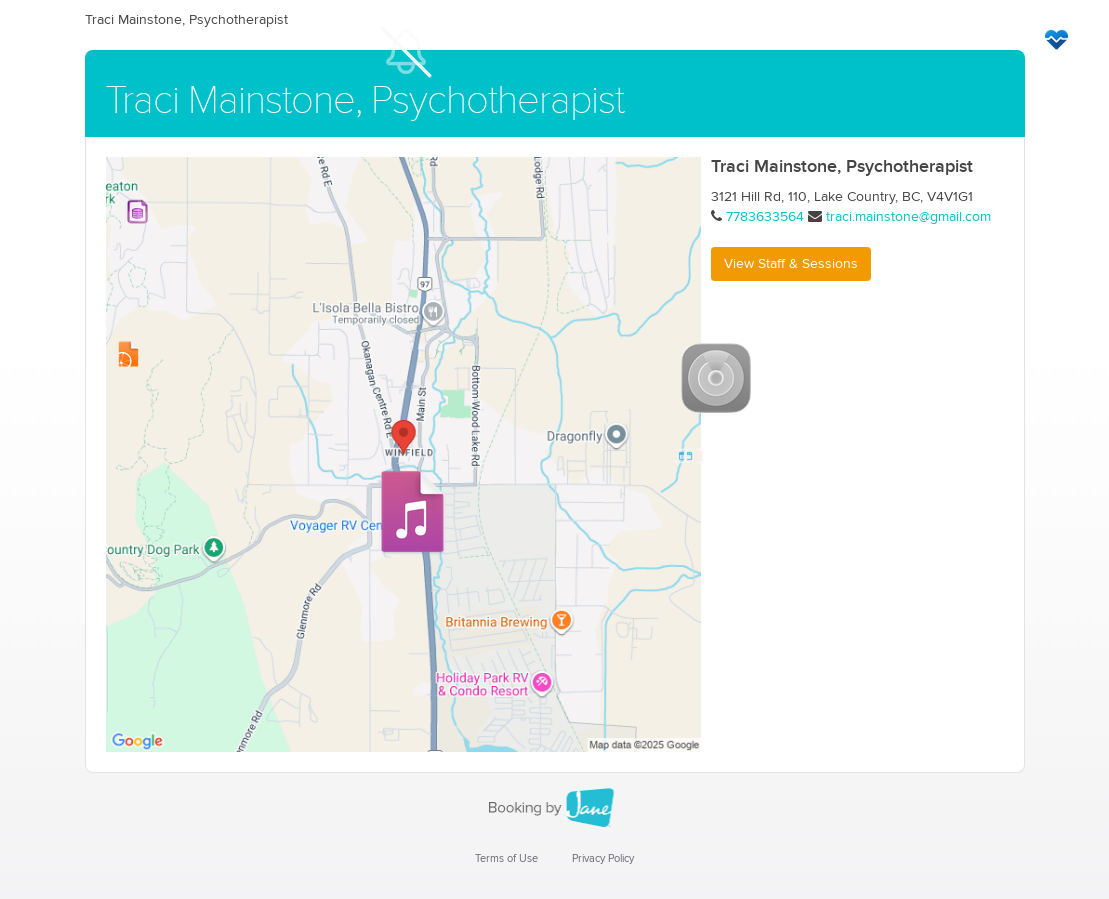 This screenshot has height=899, width=1109. What do you see at coordinates (412, 511) in the screenshot?
I see `audio file type indicator` at bounding box center [412, 511].